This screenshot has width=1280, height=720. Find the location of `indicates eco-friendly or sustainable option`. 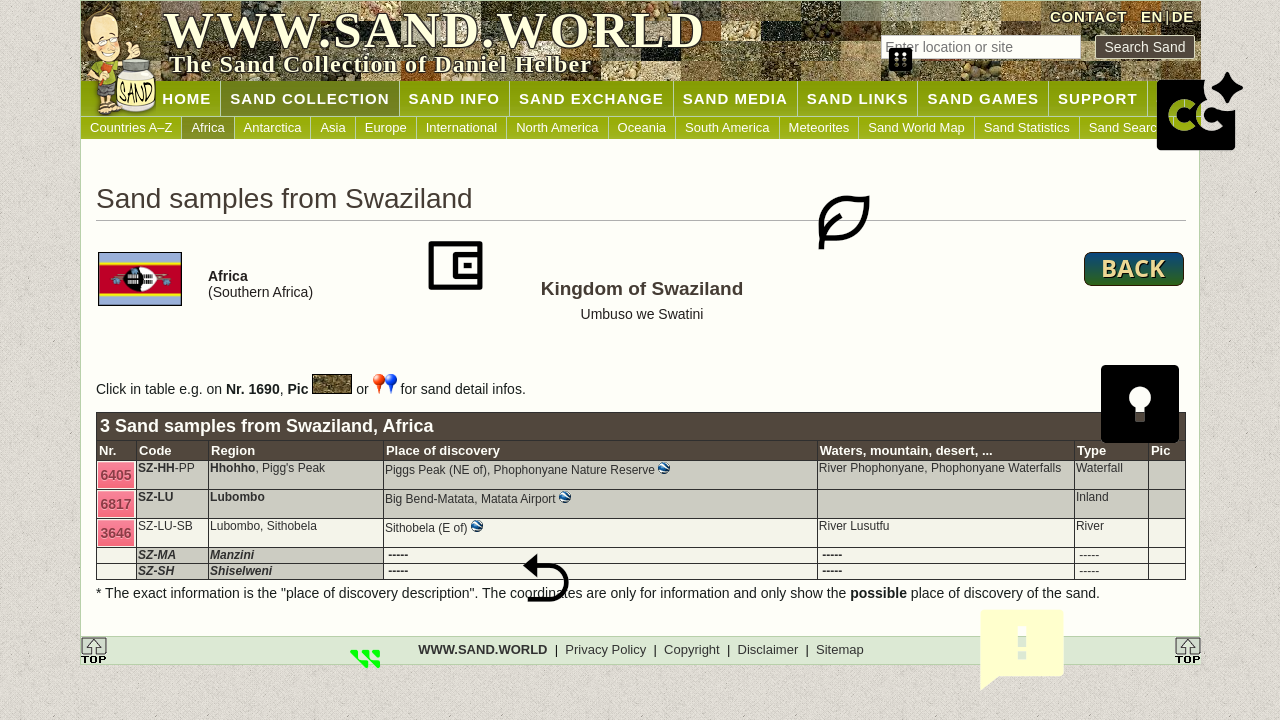

indicates eco-friendly or sustainable option is located at coordinates (844, 221).